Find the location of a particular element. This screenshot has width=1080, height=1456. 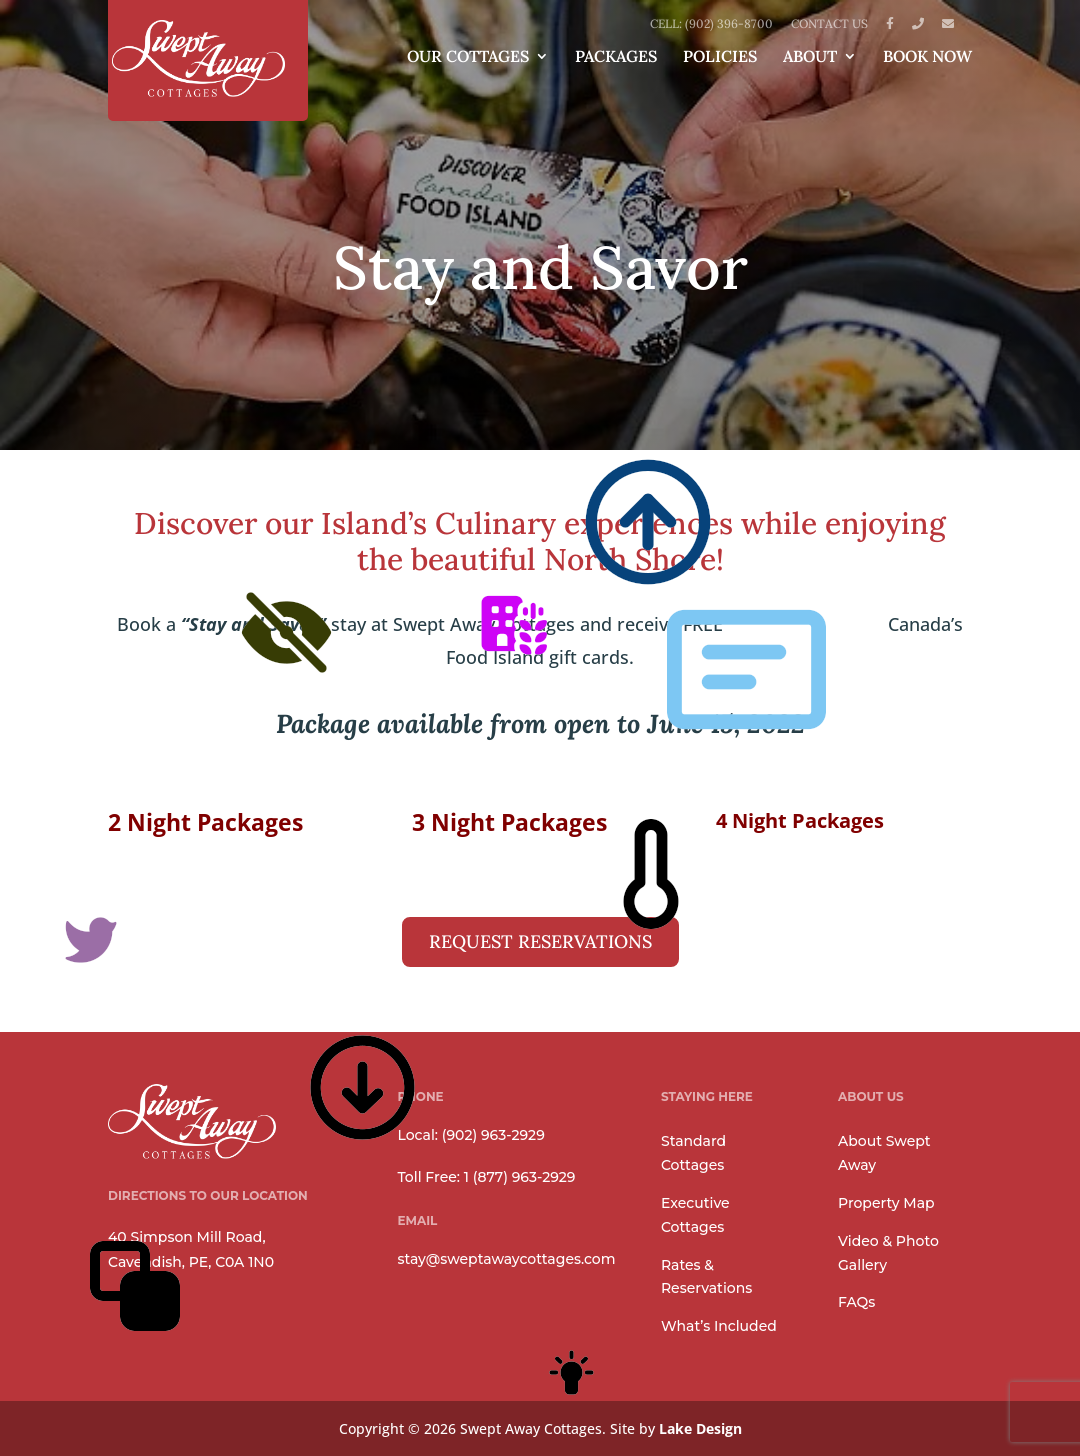

access agricultural or farm management services is located at coordinates (512, 623).